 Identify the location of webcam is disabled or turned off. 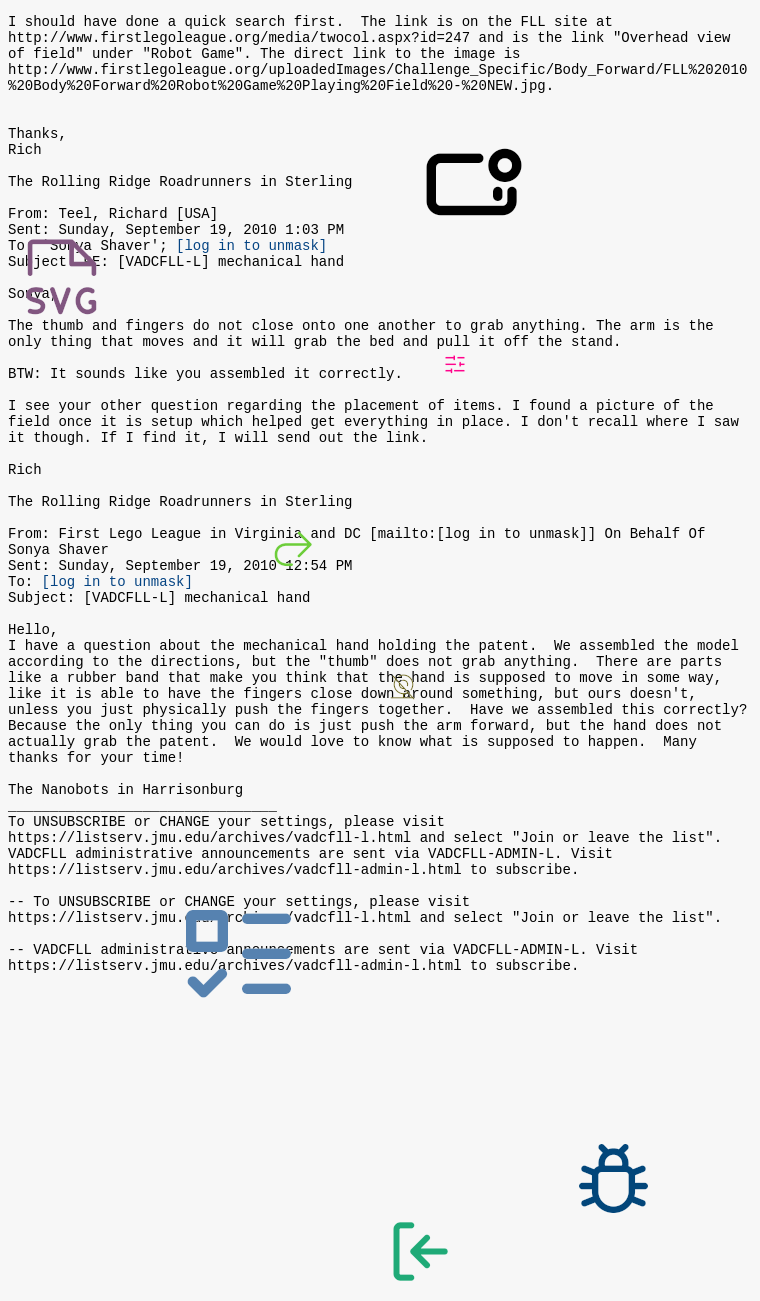
(403, 687).